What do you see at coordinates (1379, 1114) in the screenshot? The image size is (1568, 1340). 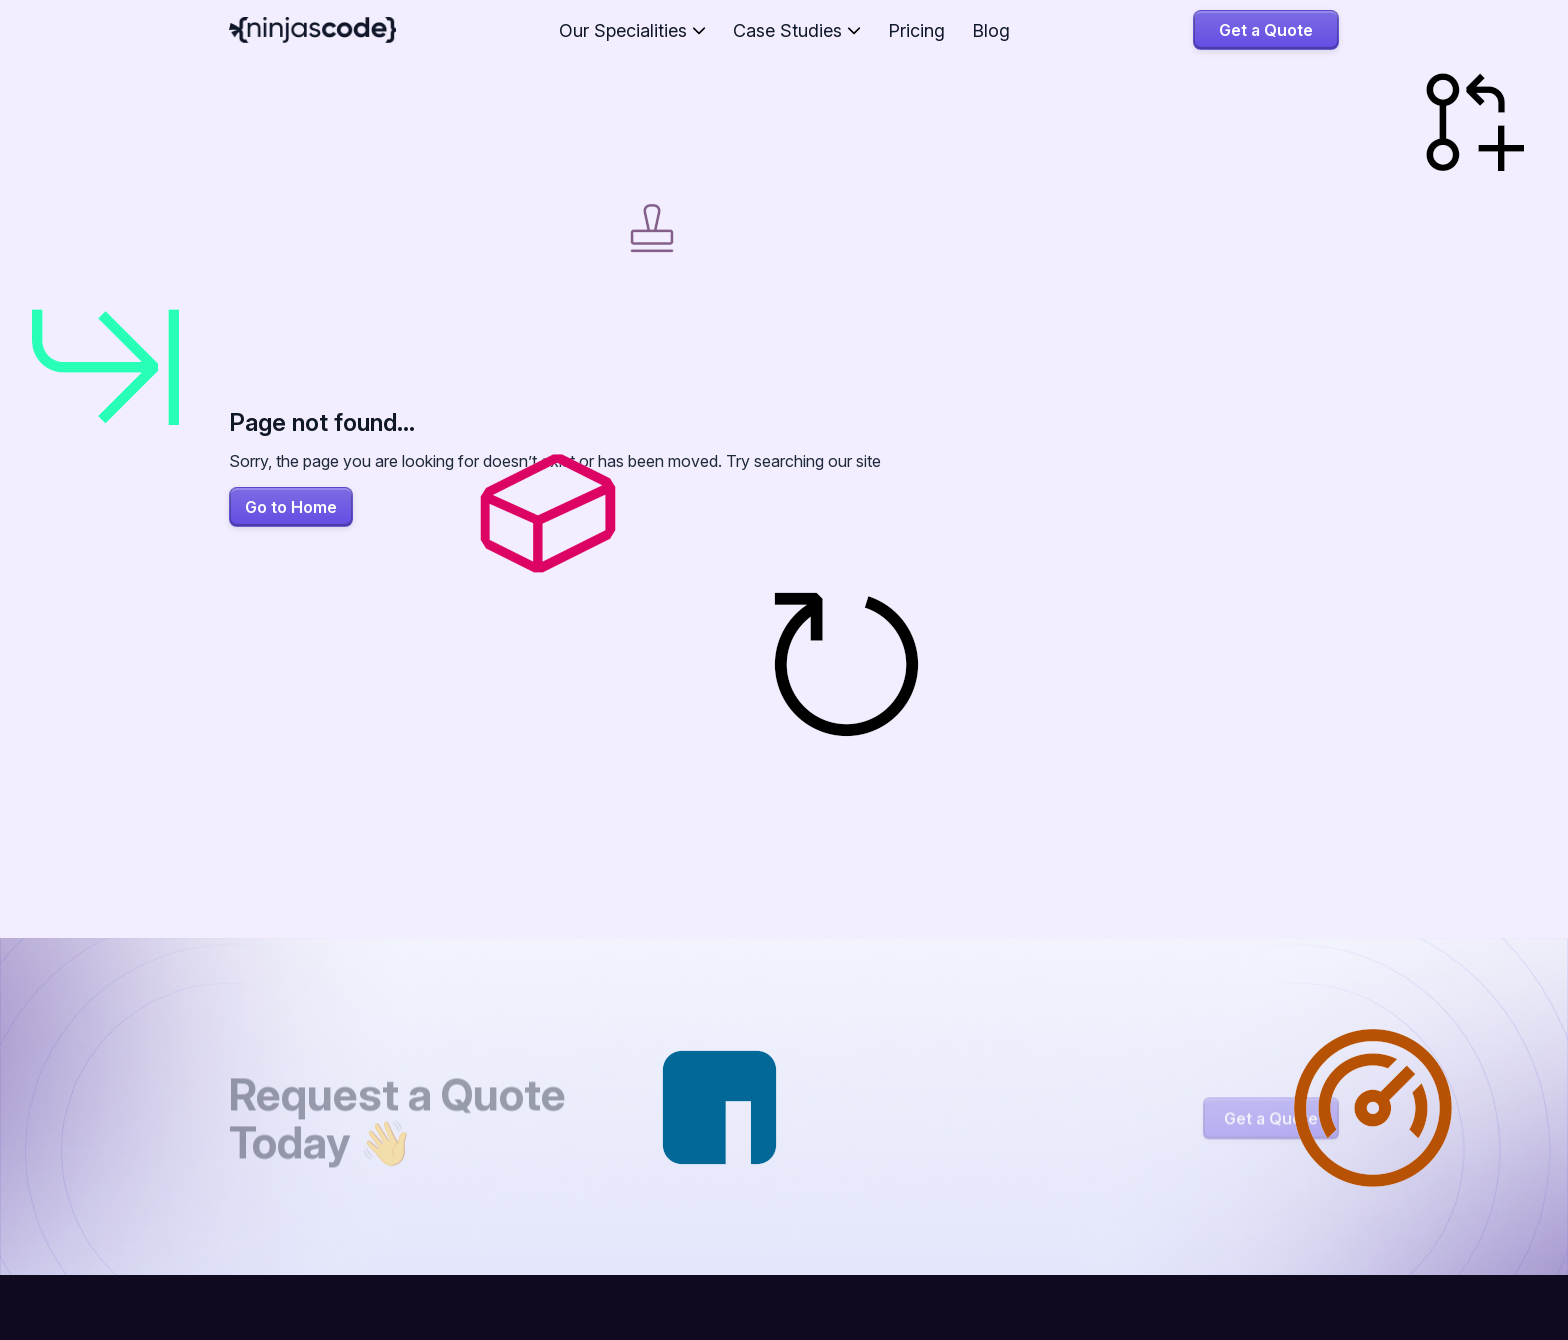 I see `access the dashboard overview` at bounding box center [1379, 1114].